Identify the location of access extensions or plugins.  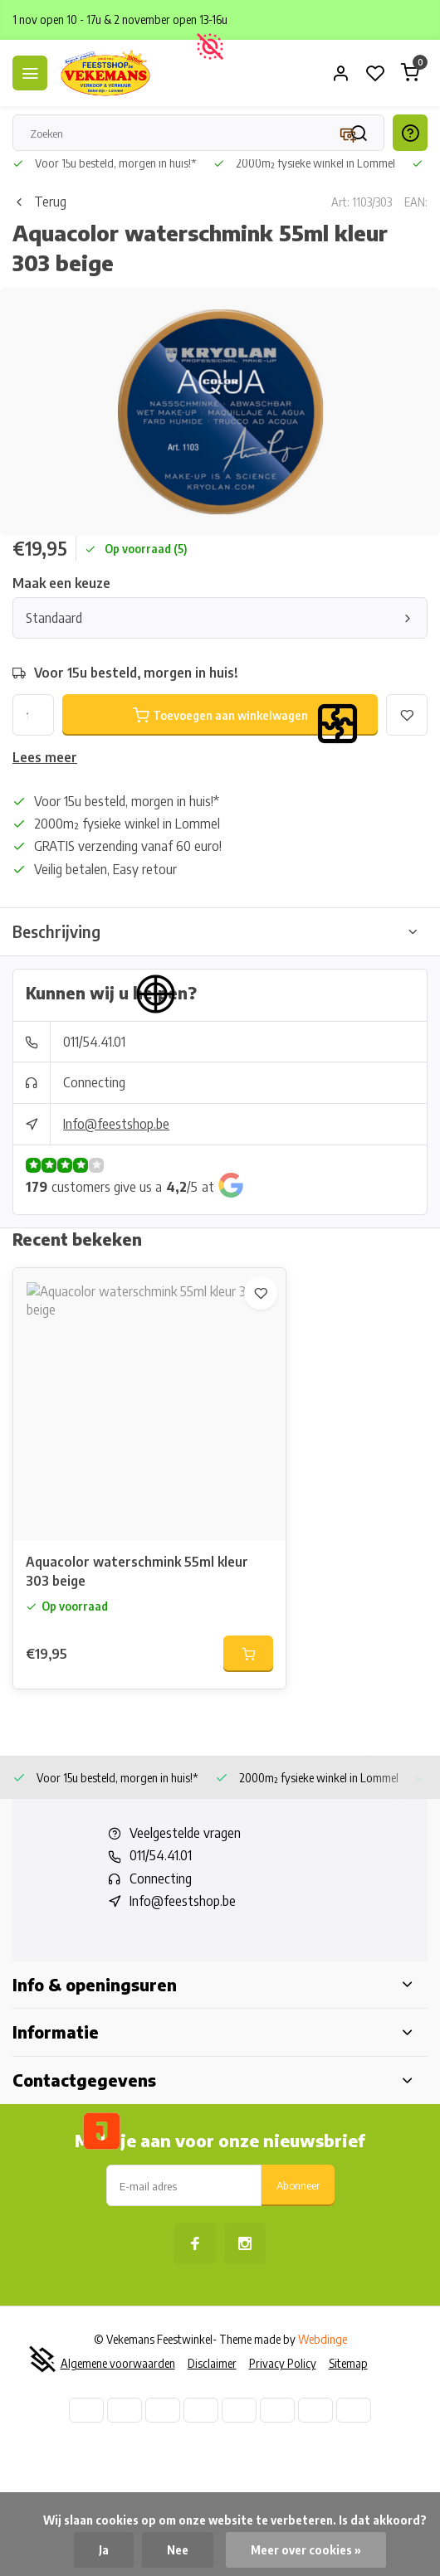
(337, 723).